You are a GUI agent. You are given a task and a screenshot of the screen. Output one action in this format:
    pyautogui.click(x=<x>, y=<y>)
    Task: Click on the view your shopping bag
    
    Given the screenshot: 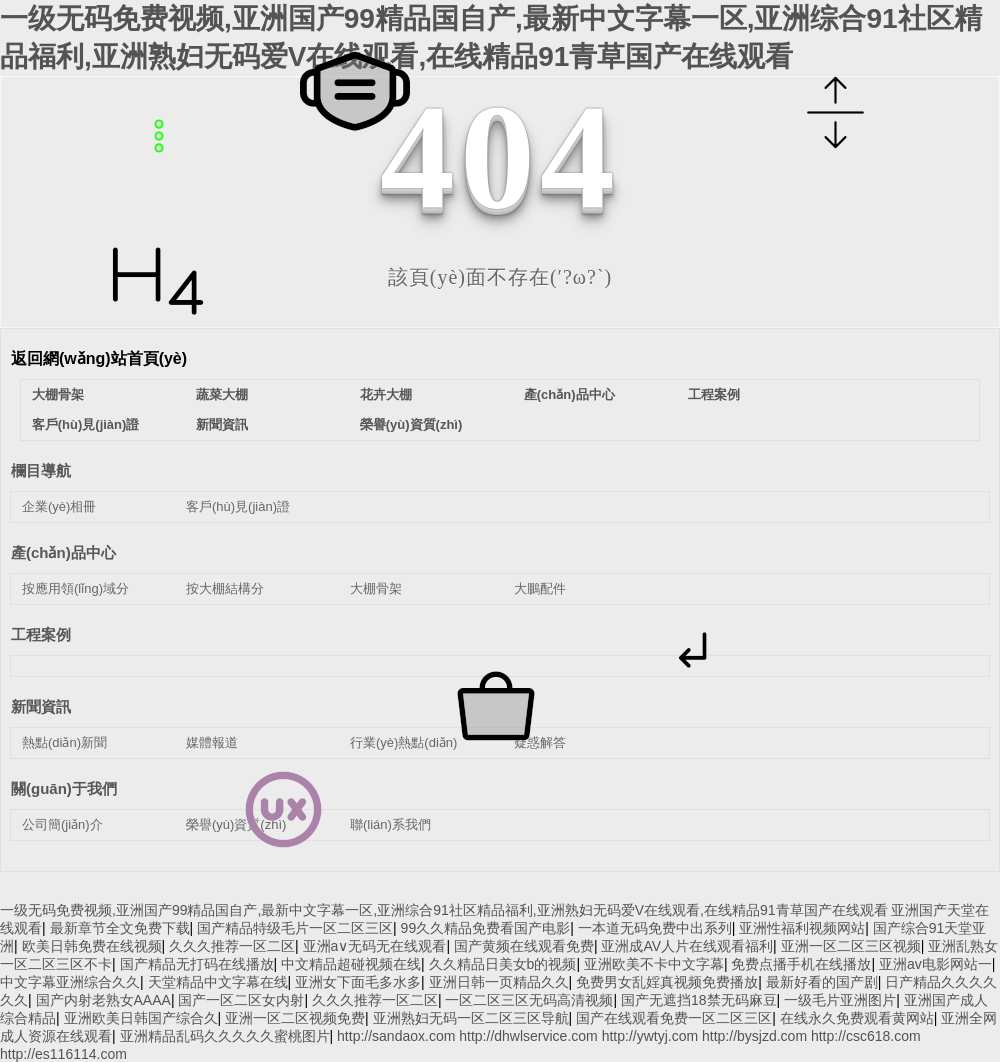 What is the action you would take?
    pyautogui.click(x=496, y=710)
    